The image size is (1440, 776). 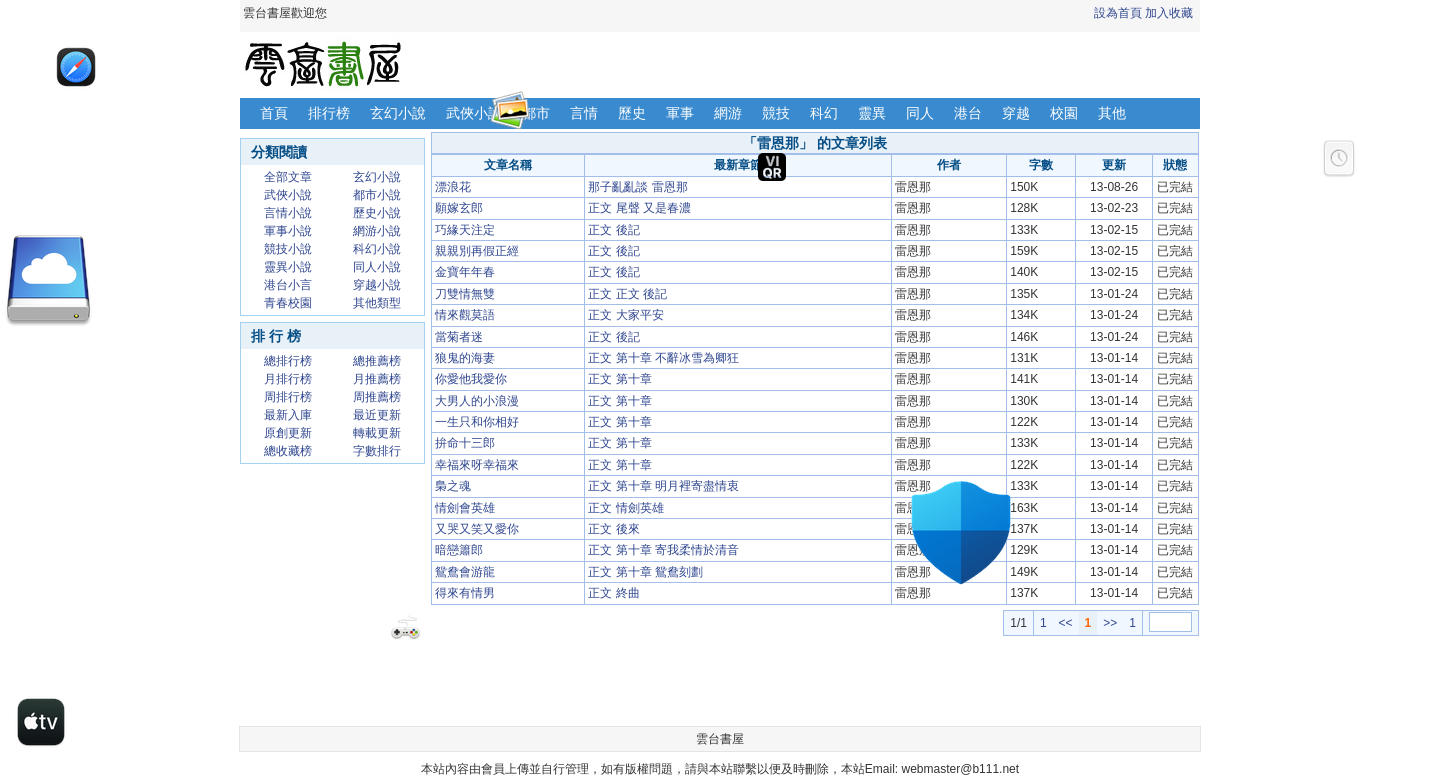 What do you see at coordinates (961, 533) in the screenshot?
I see `windows defender security status` at bounding box center [961, 533].